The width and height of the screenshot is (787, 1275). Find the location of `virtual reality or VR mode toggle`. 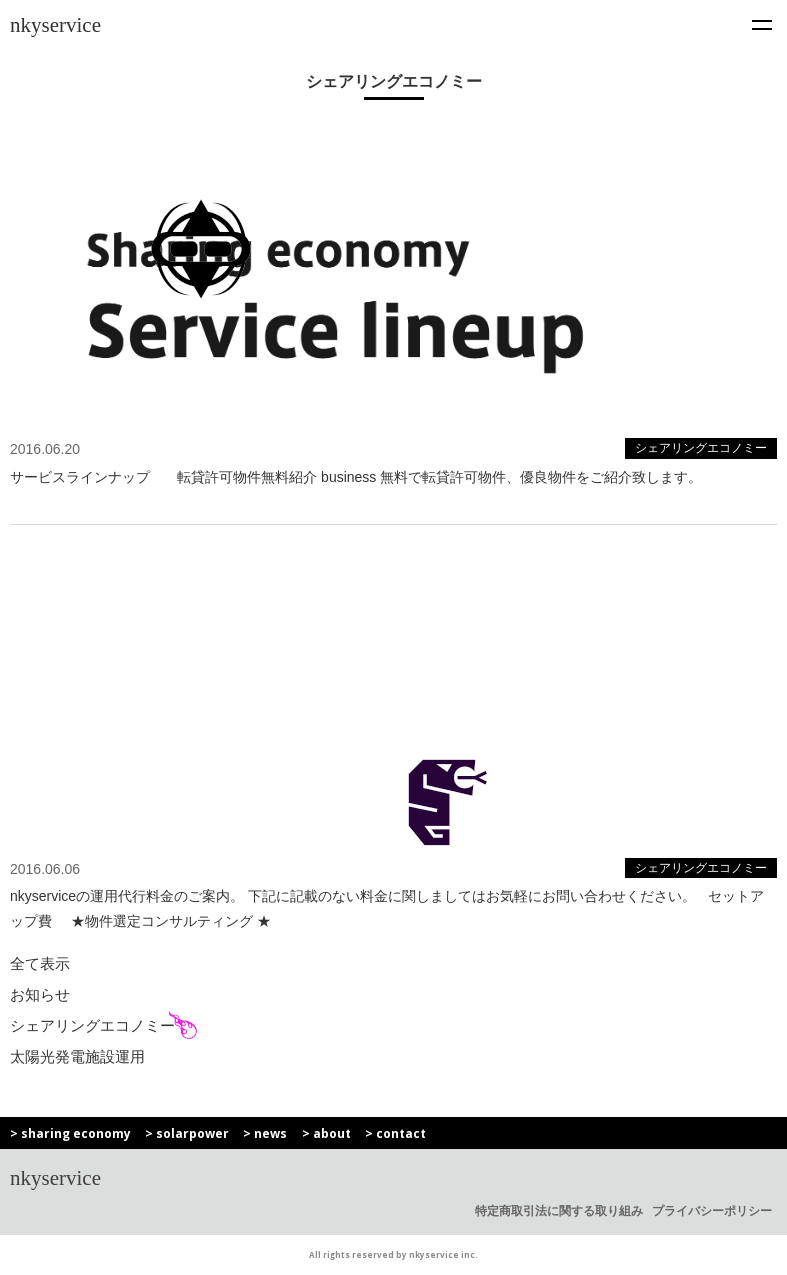

virtual reality or VR mode toggle is located at coordinates (201, 249).